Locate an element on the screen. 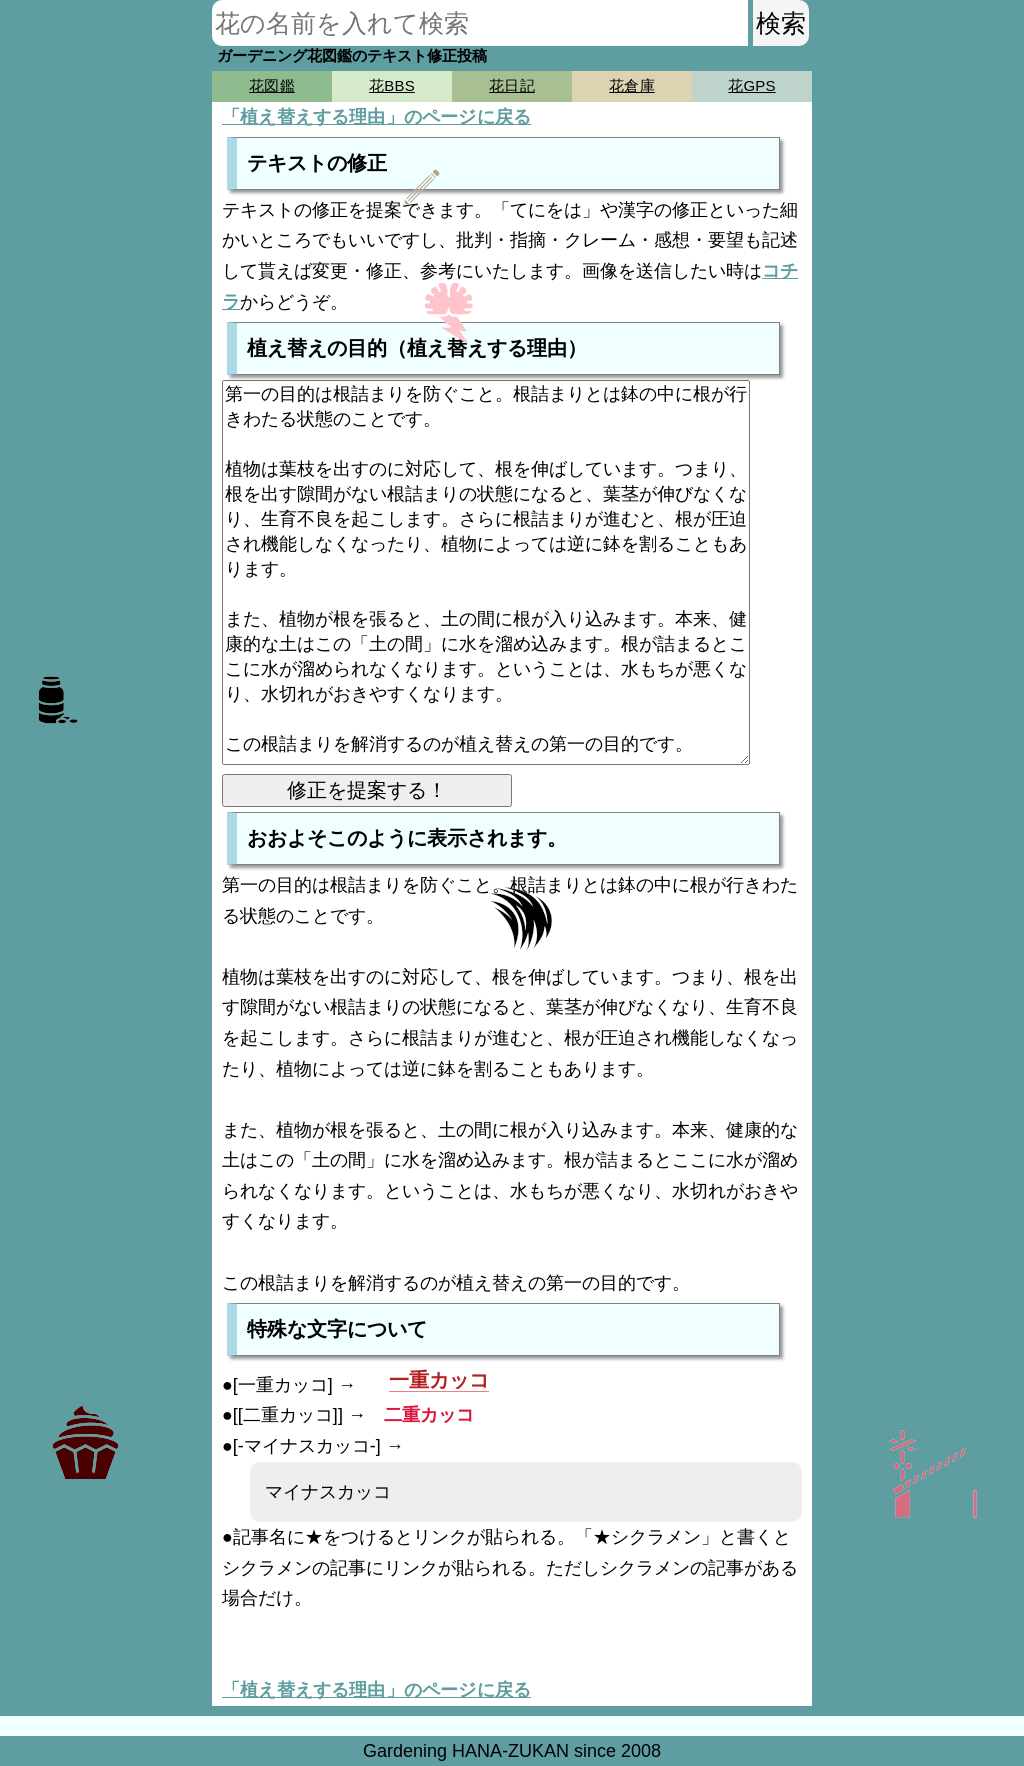 The height and width of the screenshot is (1766, 1024). start a brainstorming session is located at coordinates (448, 313).